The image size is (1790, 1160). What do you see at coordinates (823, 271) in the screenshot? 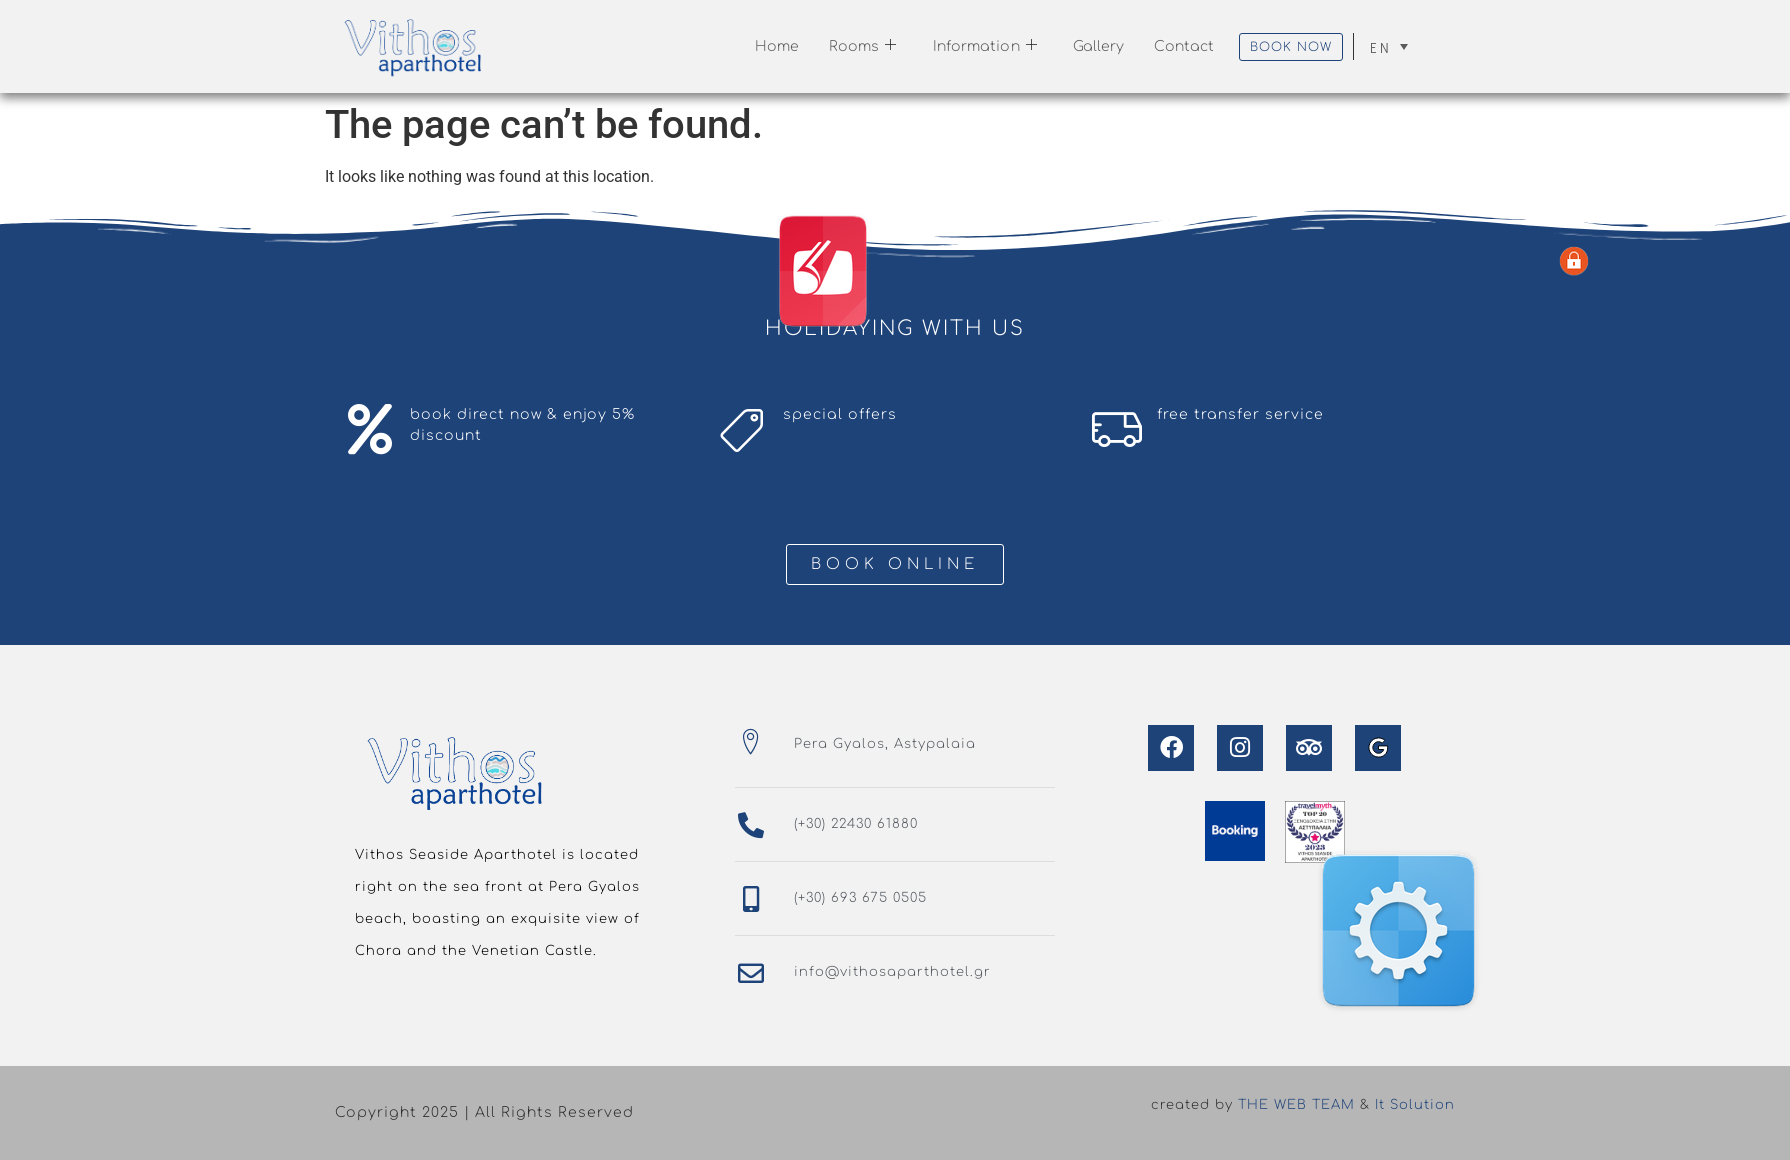
I see `an encapsulated postscript (.eps) file` at bounding box center [823, 271].